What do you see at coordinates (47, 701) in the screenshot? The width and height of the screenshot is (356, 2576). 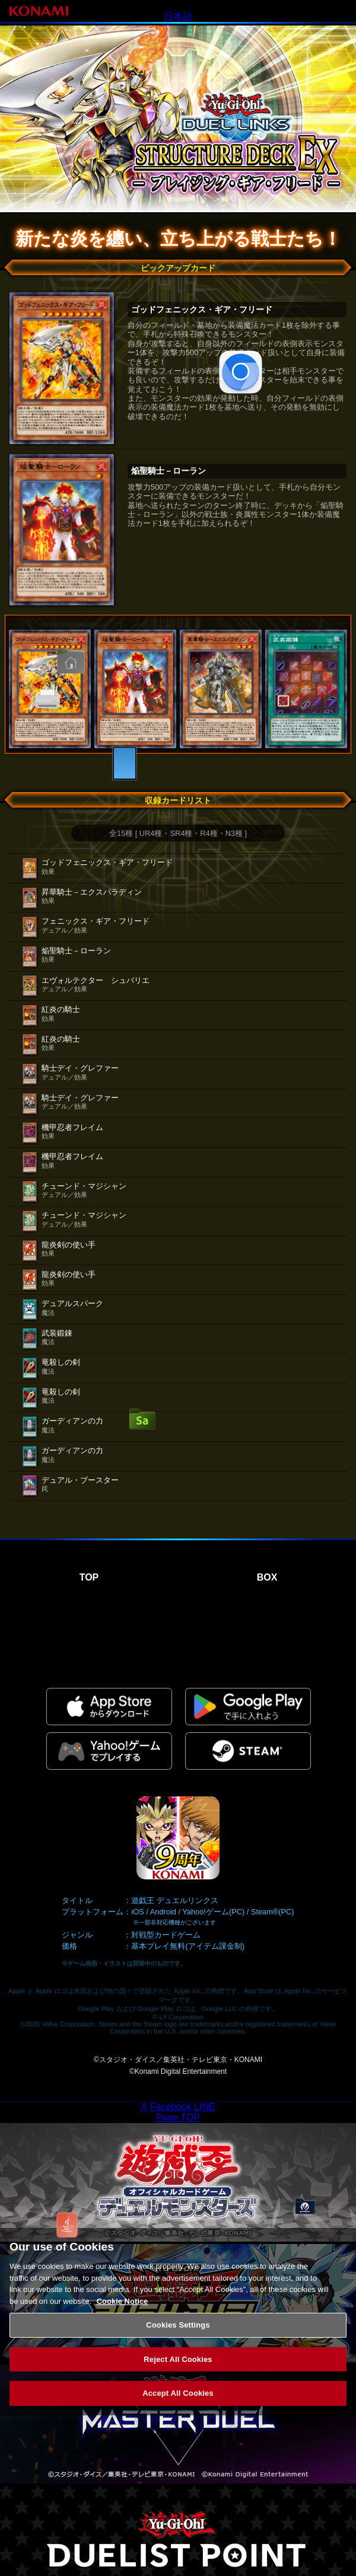 I see `connect to a network printer` at bounding box center [47, 701].